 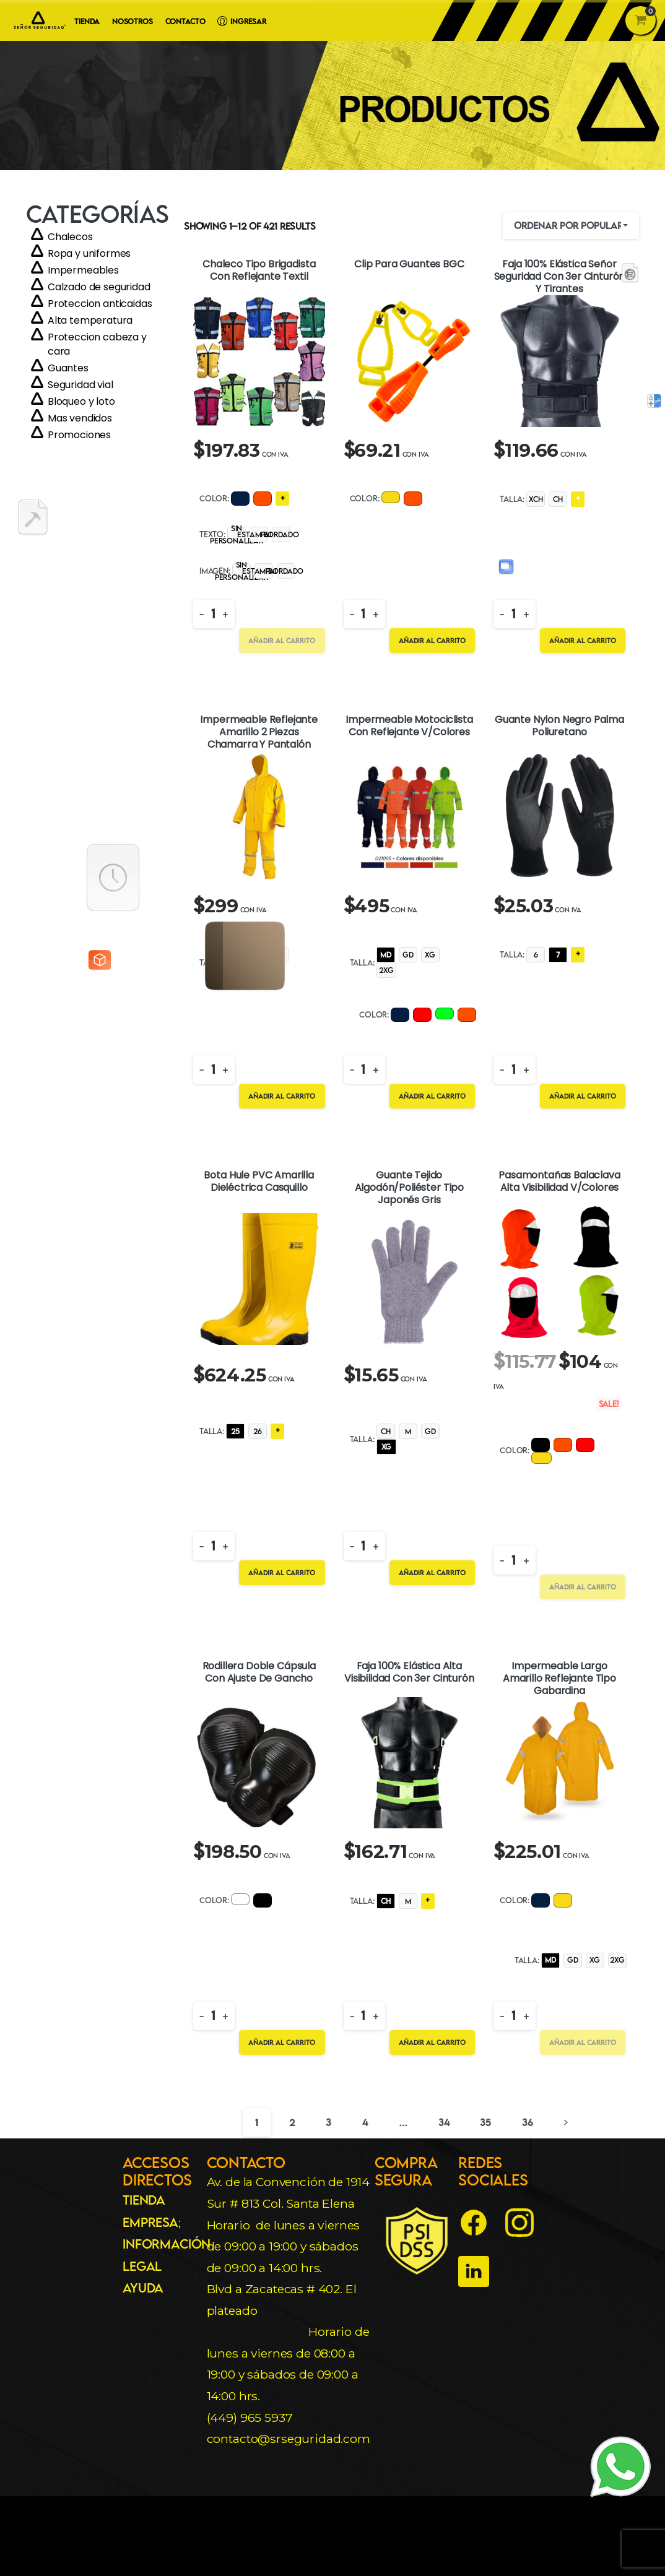 What do you see at coordinates (245, 953) in the screenshot?
I see `access desktop folder` at bounding box center [245, 953].